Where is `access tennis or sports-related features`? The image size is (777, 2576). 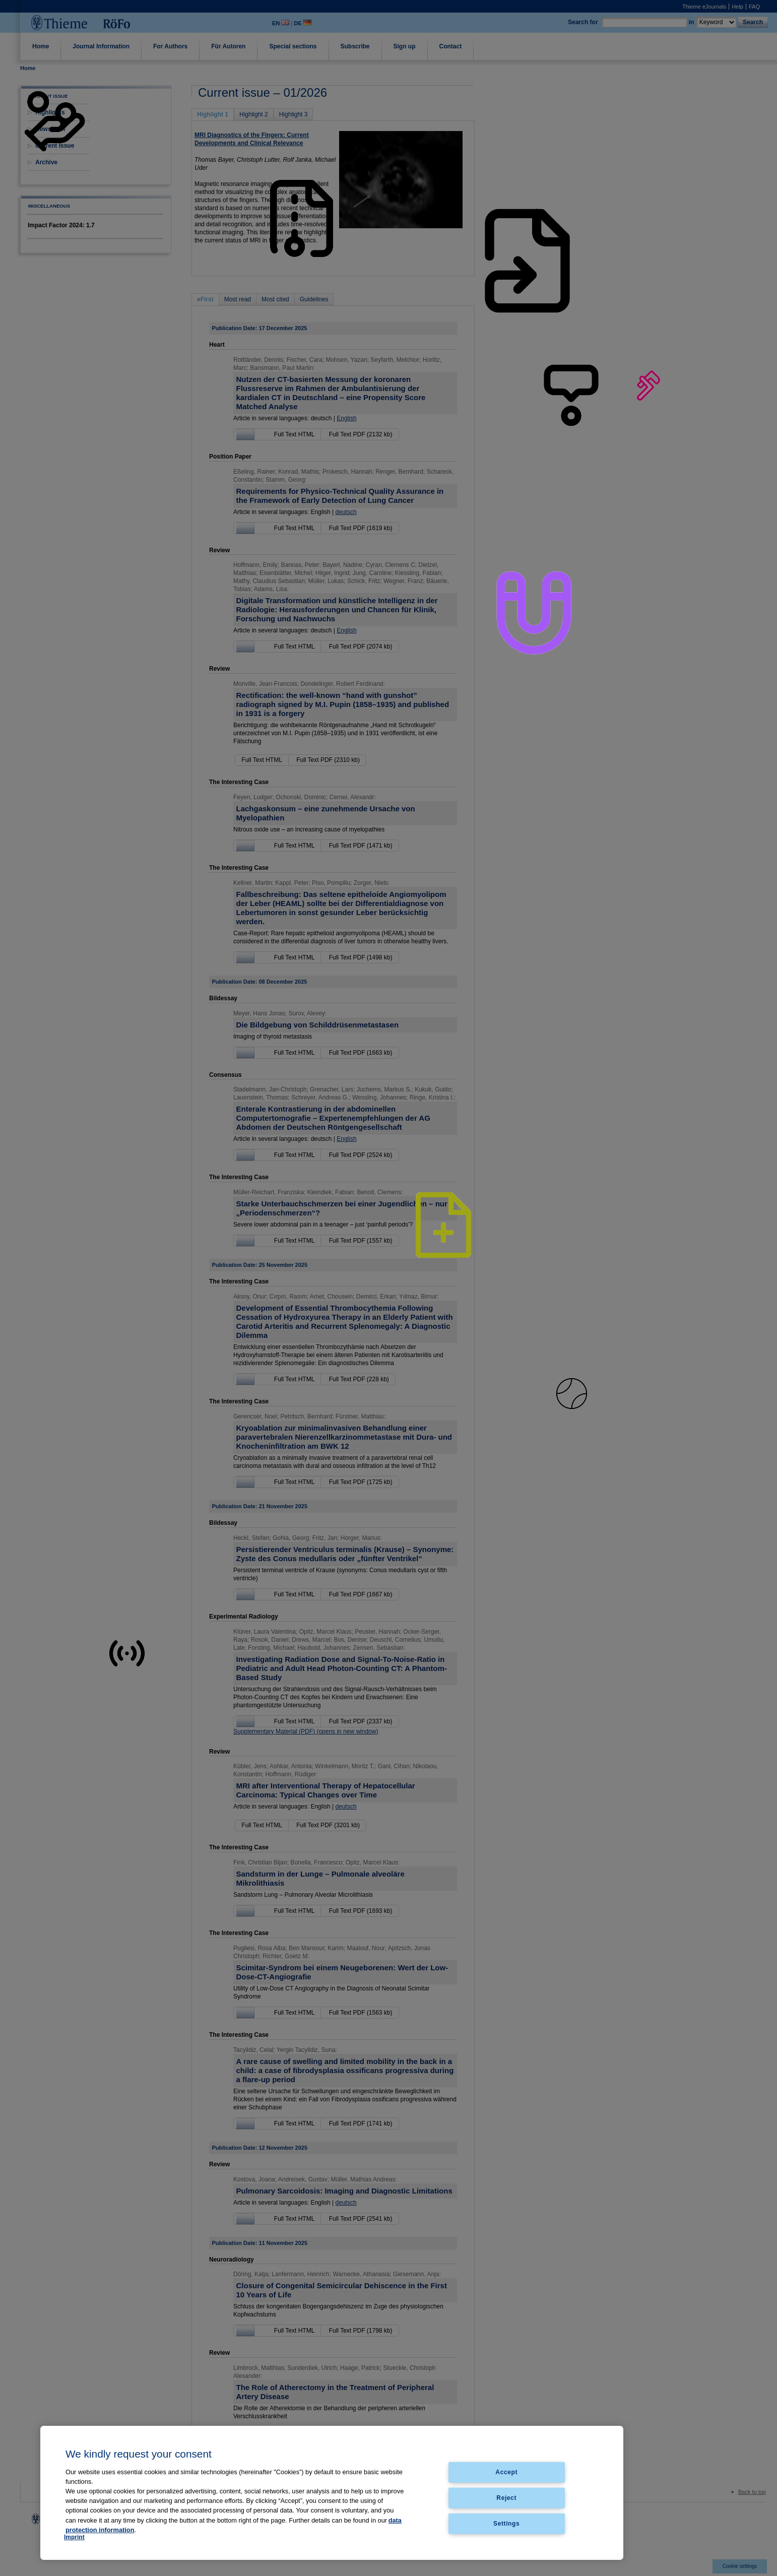 access tennis or sports-related features is located at coordinates (571, 1393).